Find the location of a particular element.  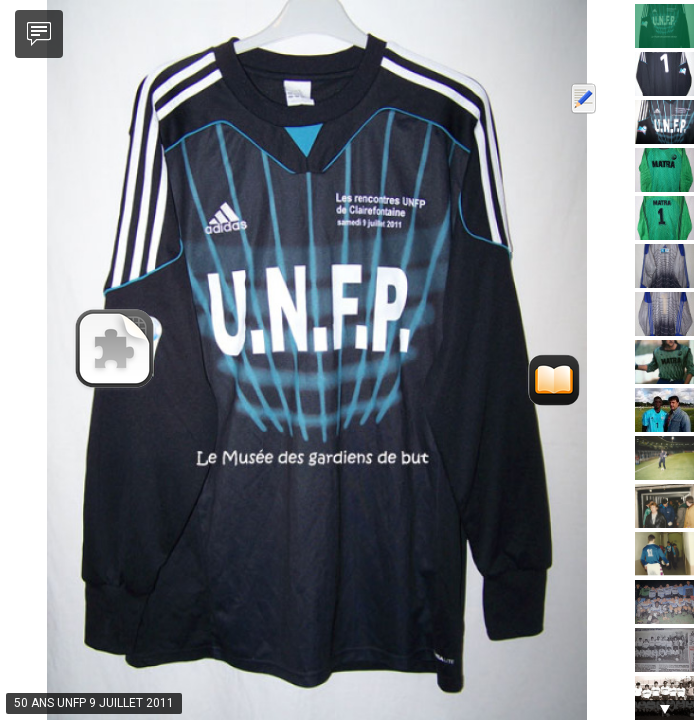

open text editor application is located at coordinates (583, 98).